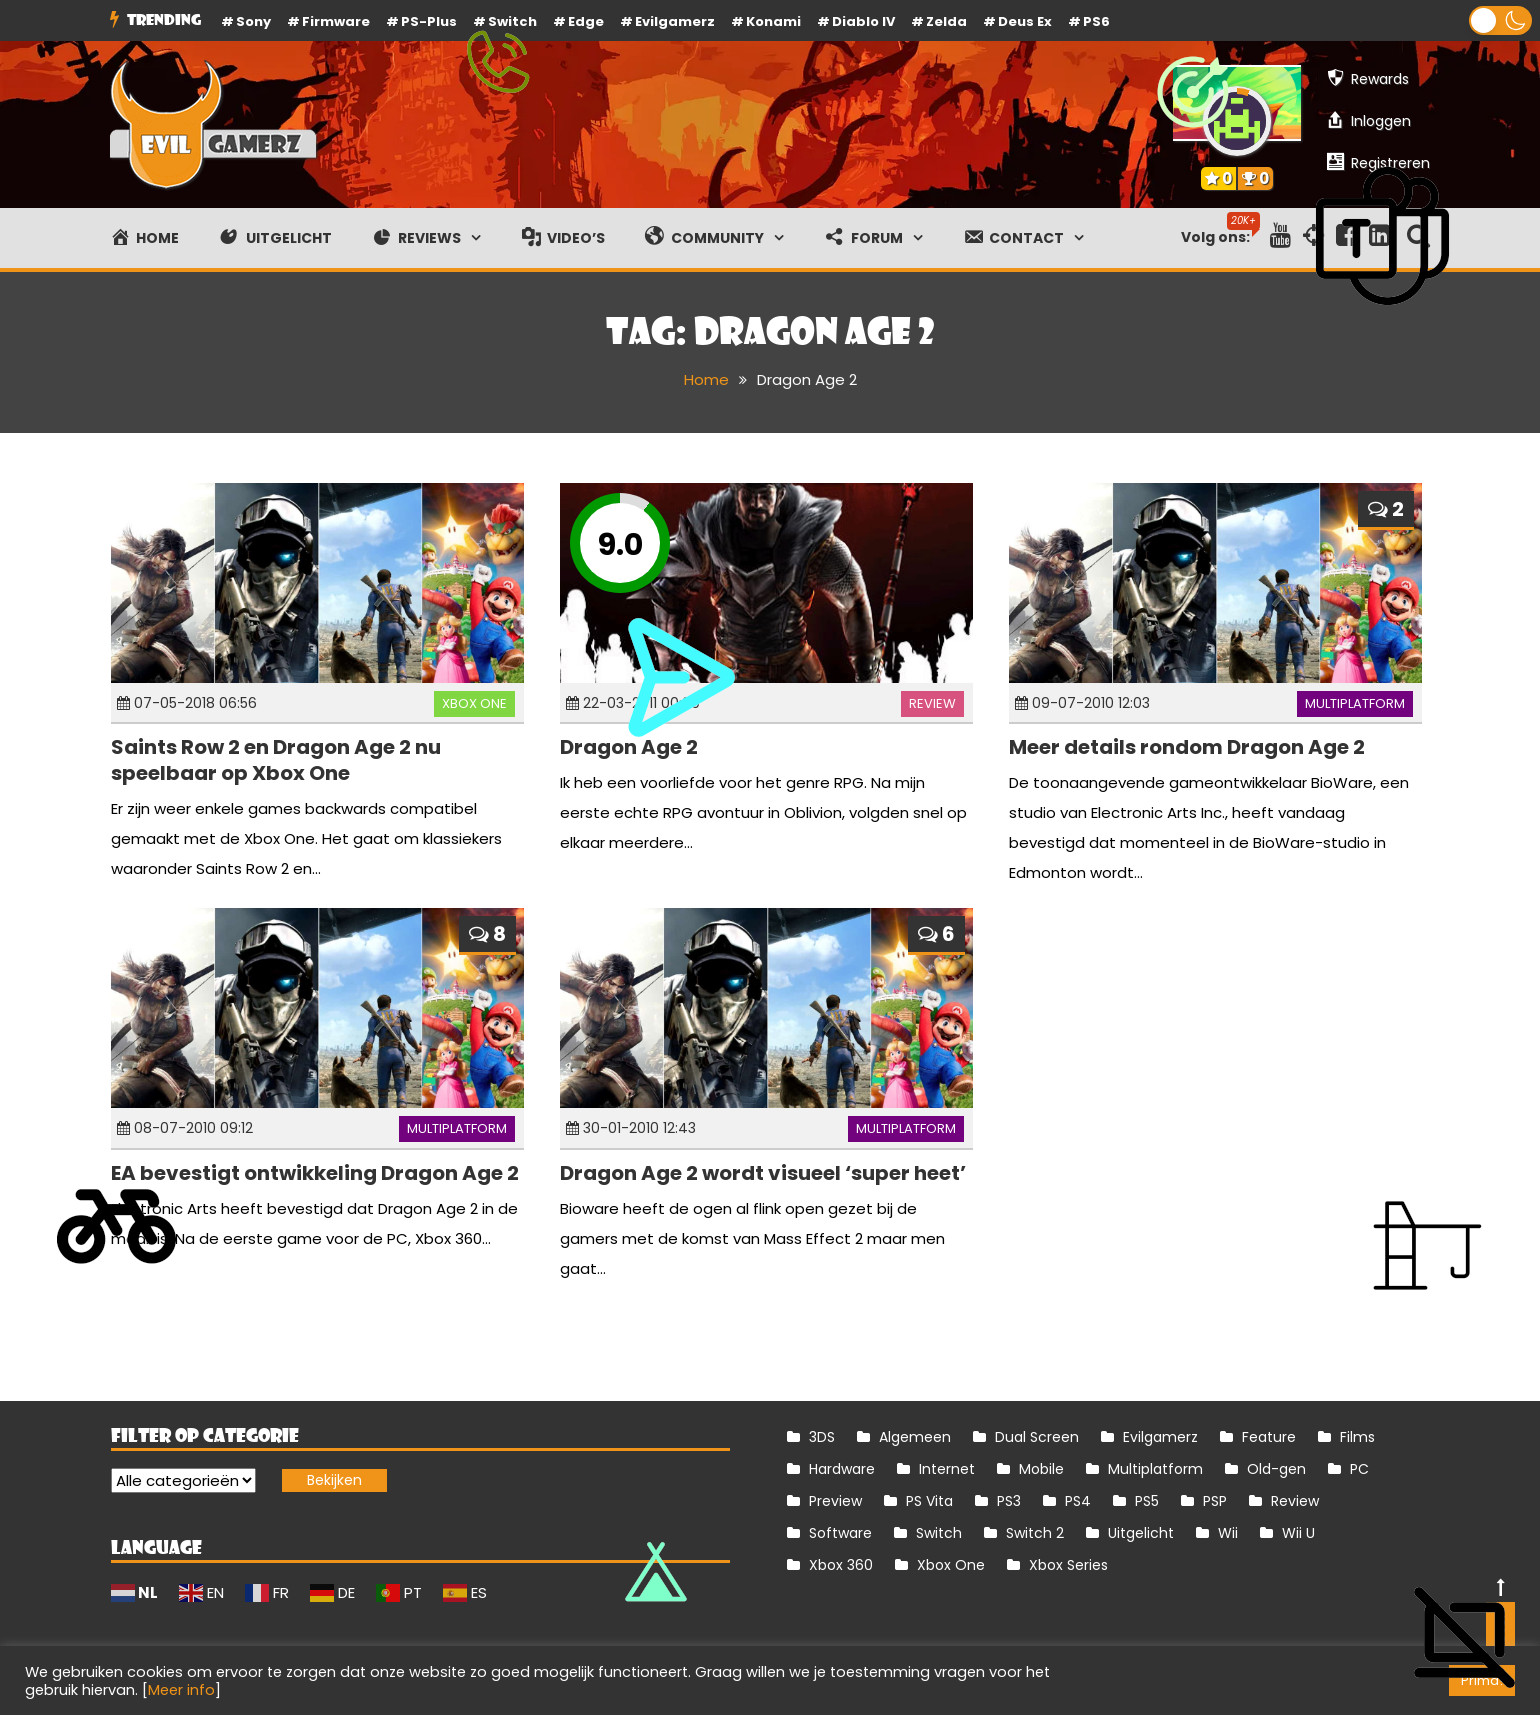 Image resolution: width=1540 pixels, height=1715 pixels. What do you see at coordinates (1382, 238) in the screenshot?
I see `open microsoft teams` at bounding box center [1382, 238].